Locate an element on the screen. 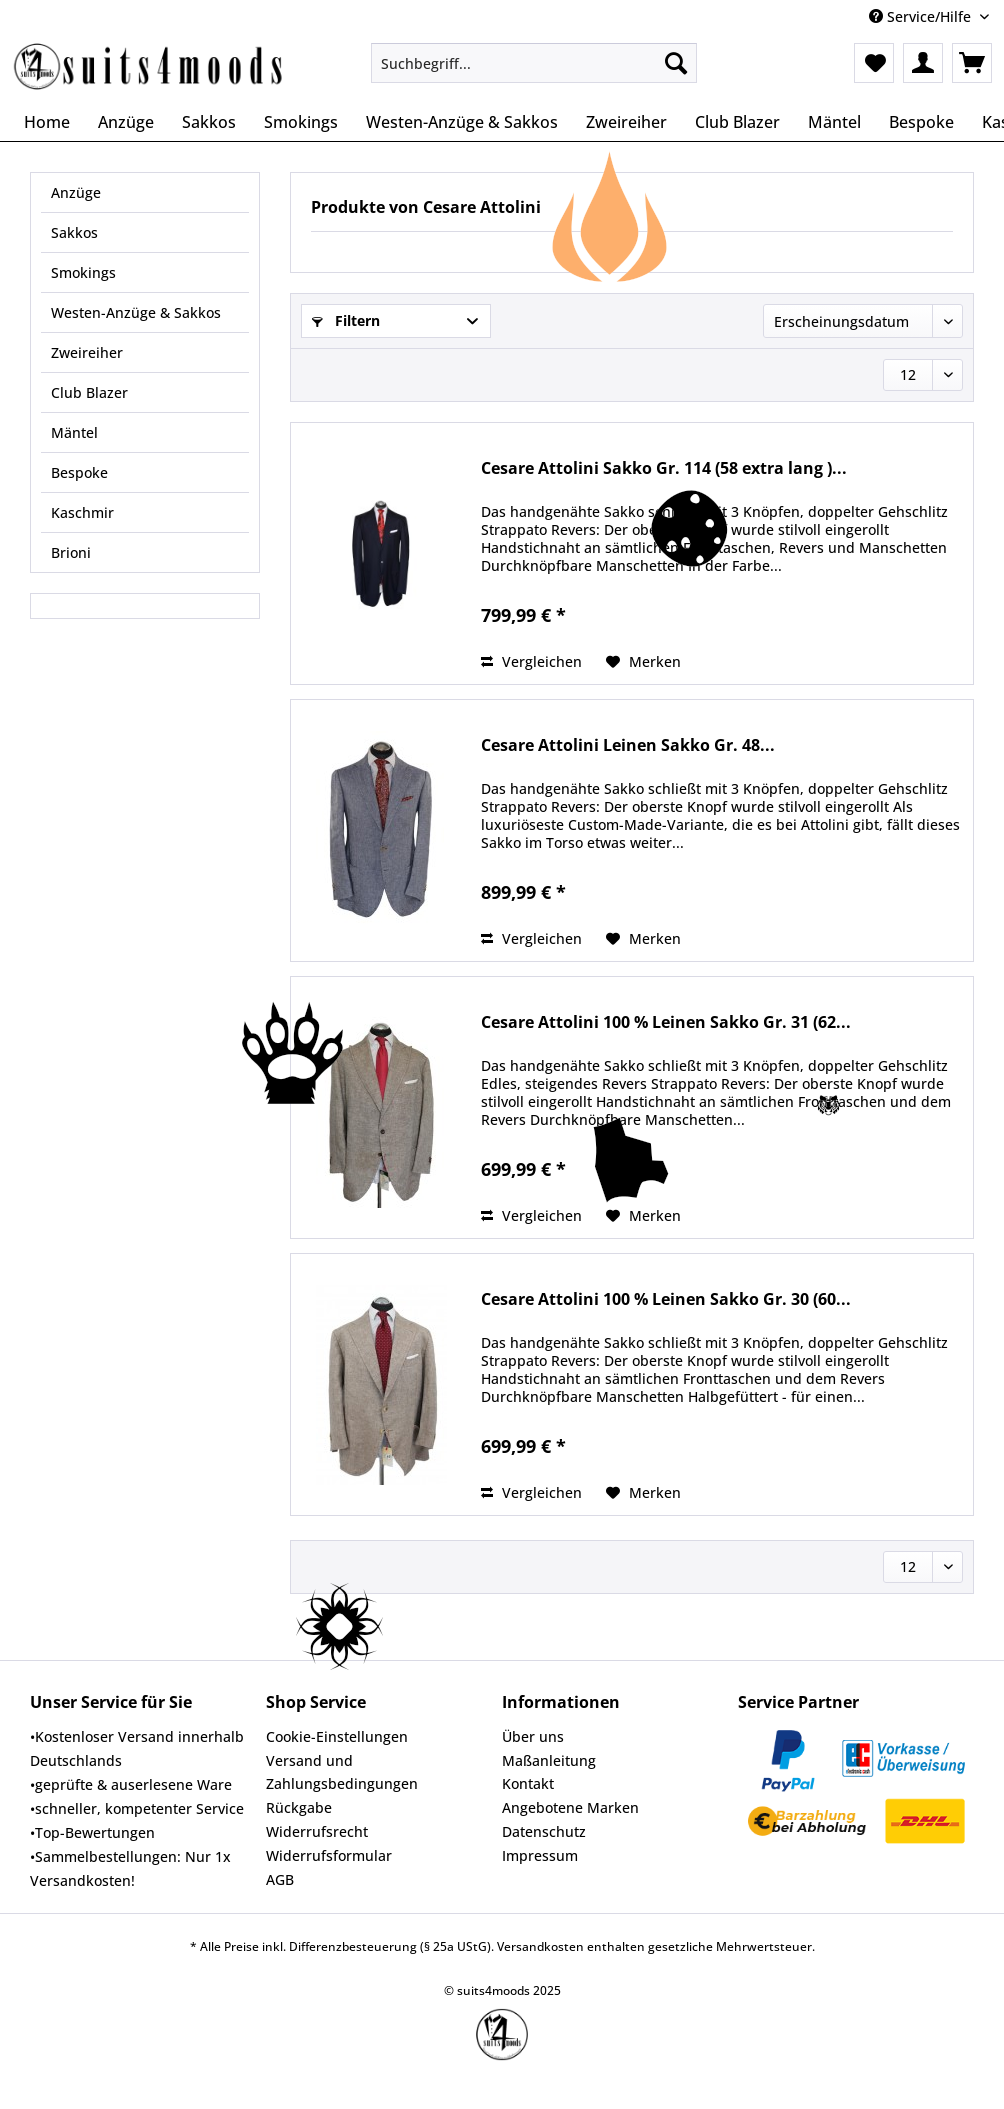 The height and width of the screenshot is (2109, 1004). select Bolivia as your country or region is located at coordinates (631, 1160).